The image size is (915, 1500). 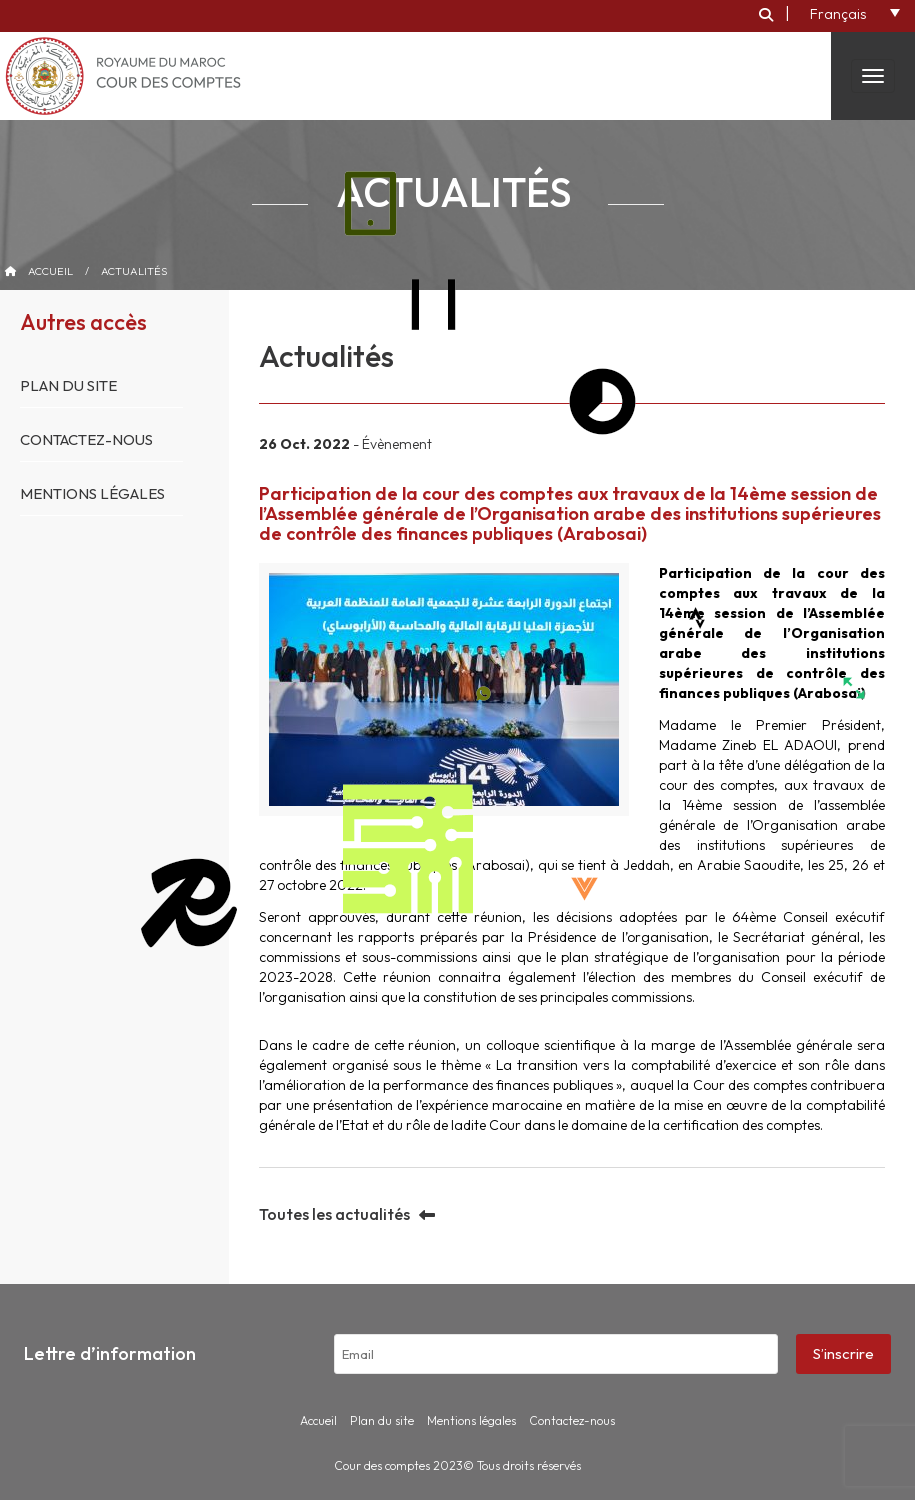 I want to click on open the Strava app, so click(x=697, y=618).